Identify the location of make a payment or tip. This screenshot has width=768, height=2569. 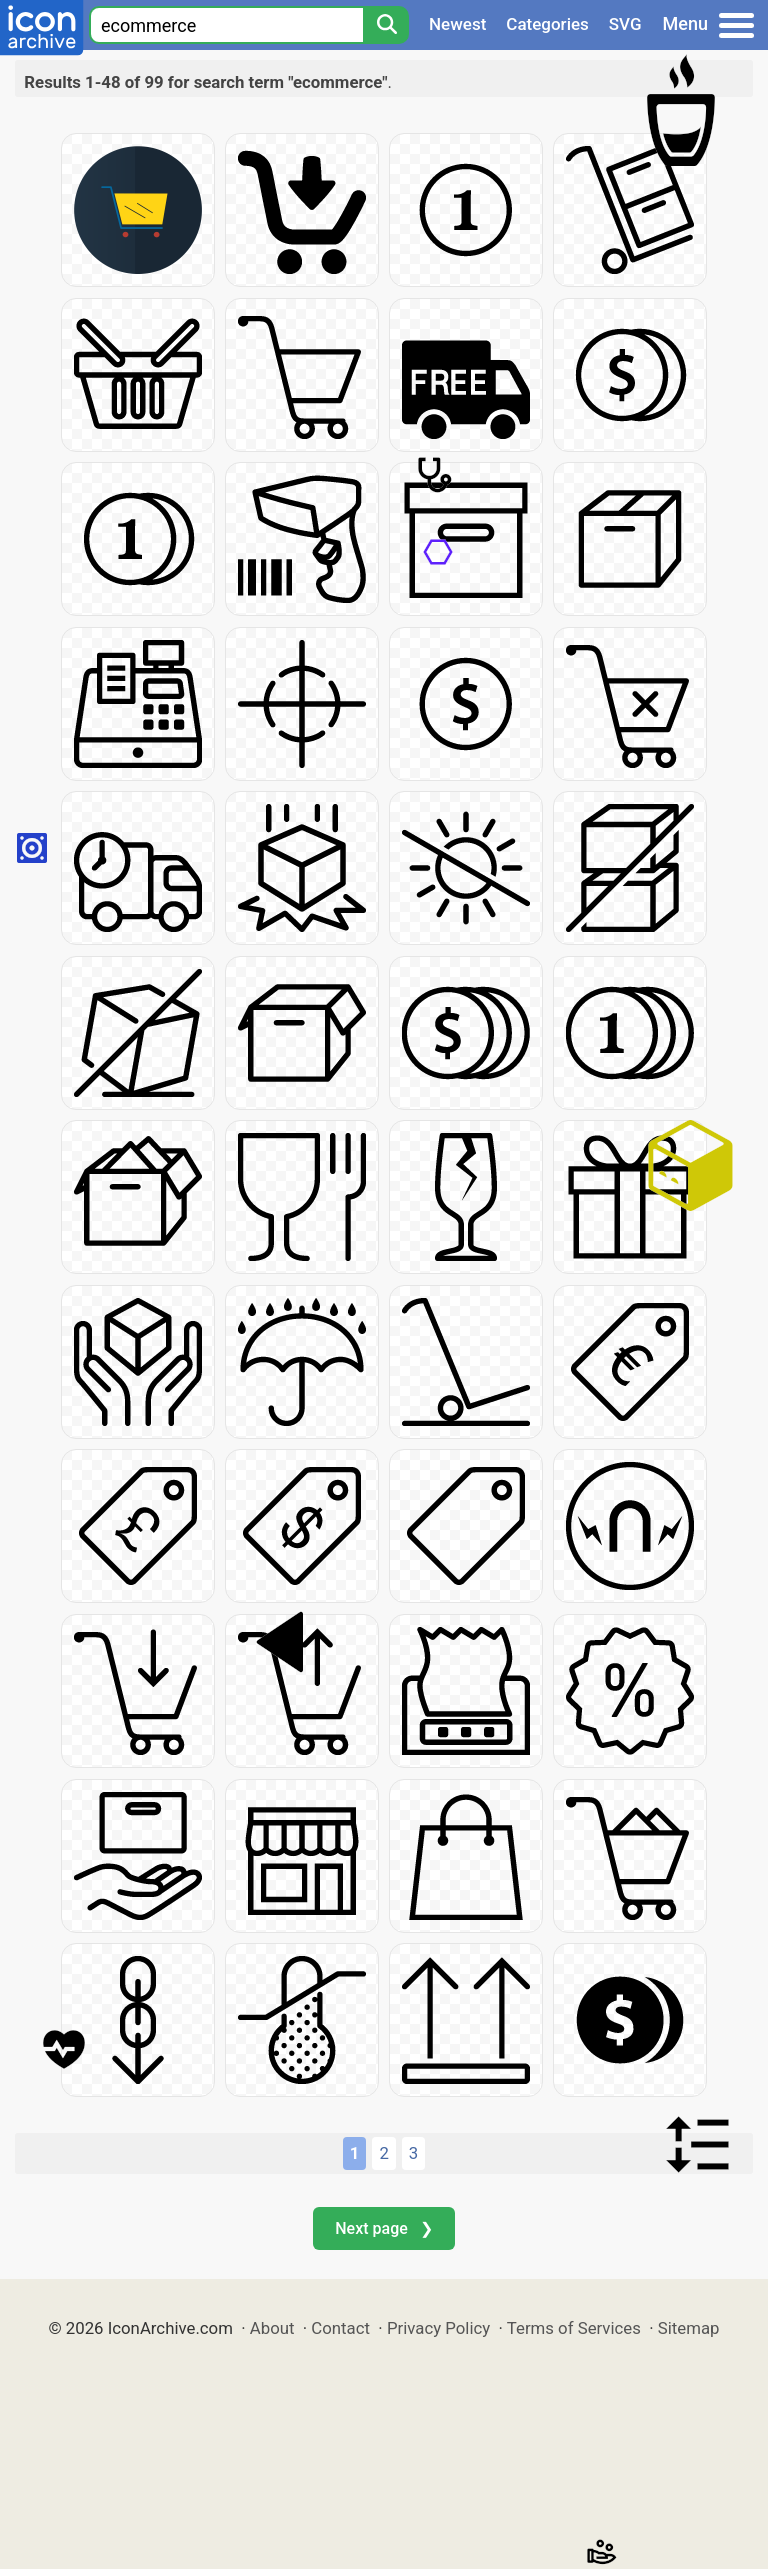
(601, 2552).